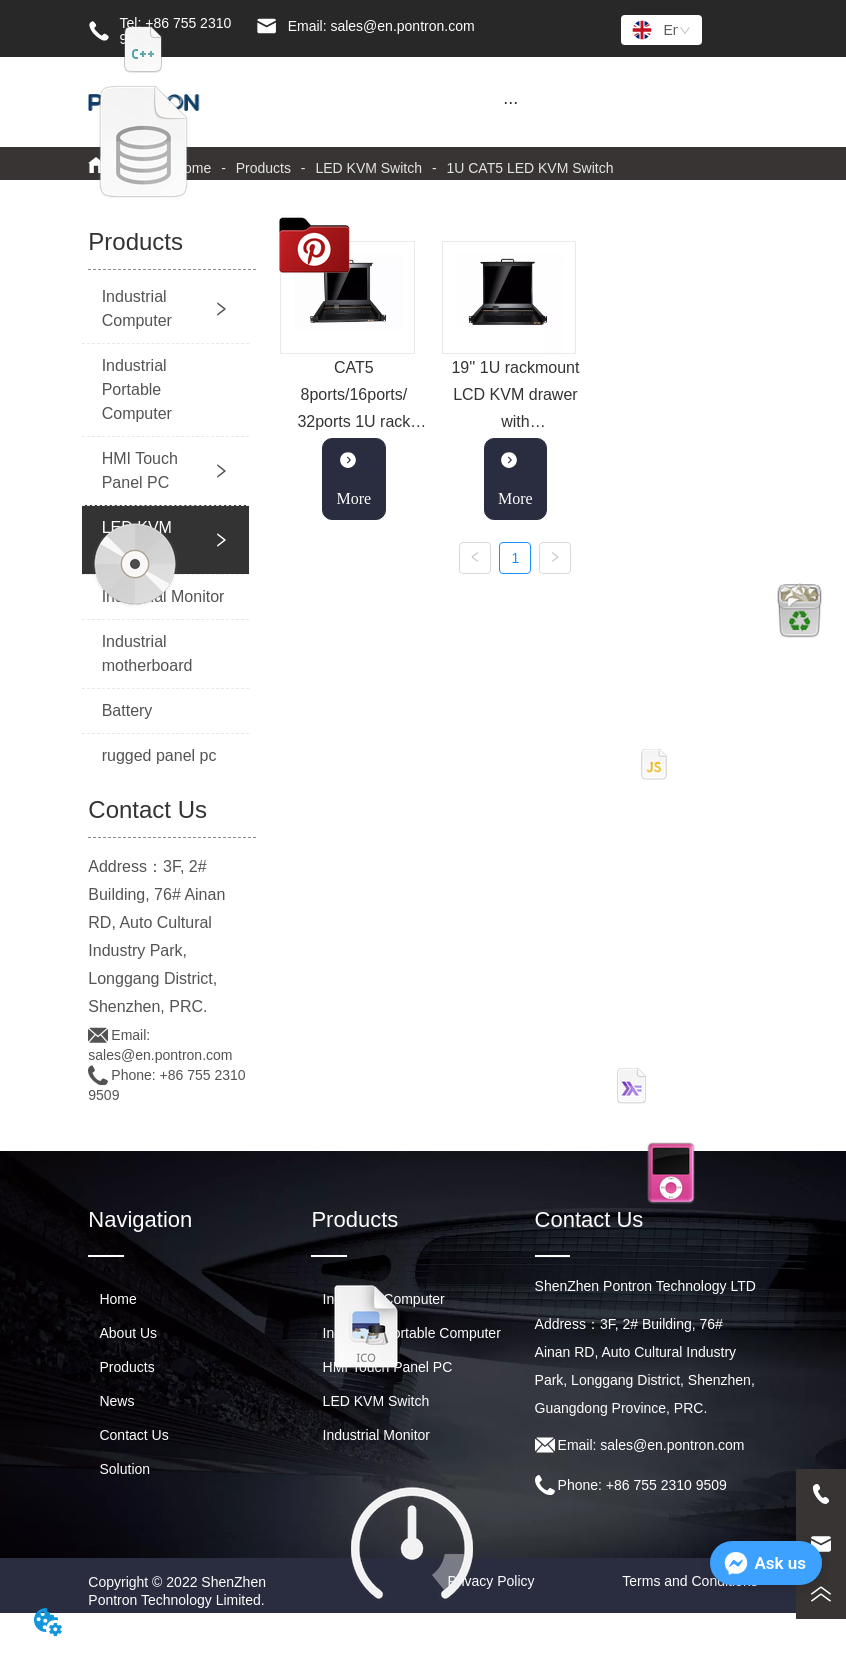 The height and width of the screenshot is (1679, 846). What do you see at coordinates (143, 141) in the screenshot?
I see `sqlite3 database file` at bounding box center [143, 141].